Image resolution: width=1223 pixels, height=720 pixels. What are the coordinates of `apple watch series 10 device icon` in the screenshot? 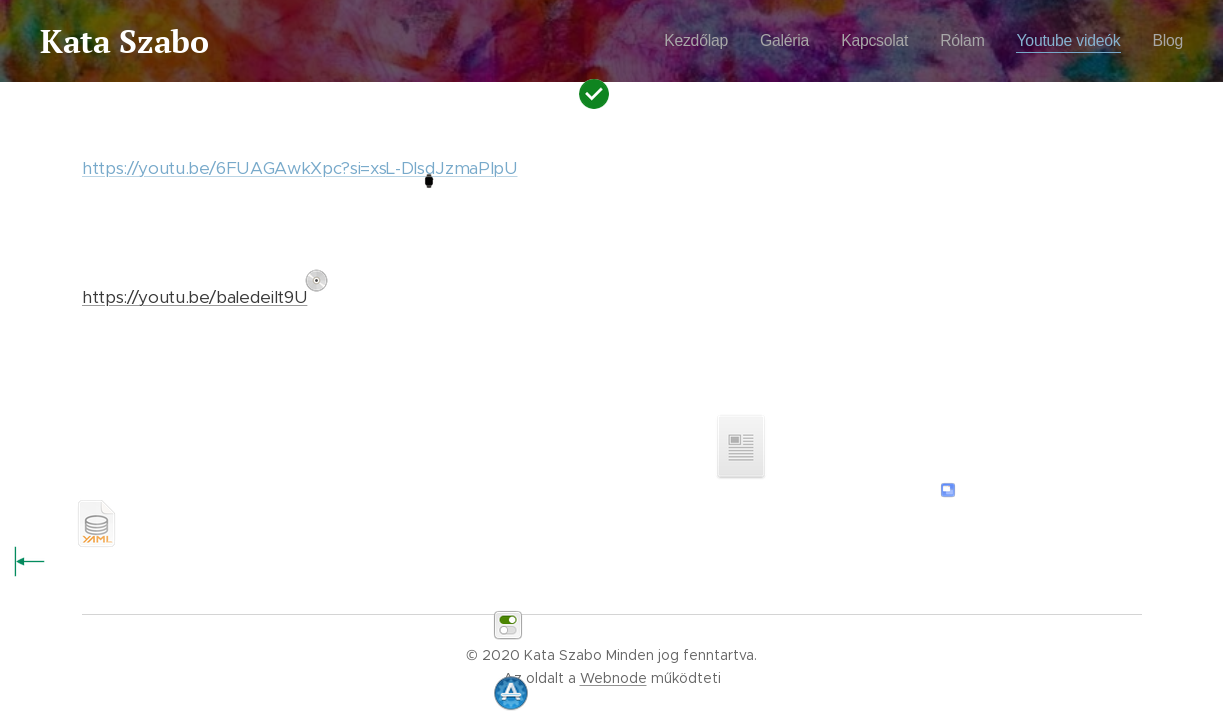 It's located at (429, 181).